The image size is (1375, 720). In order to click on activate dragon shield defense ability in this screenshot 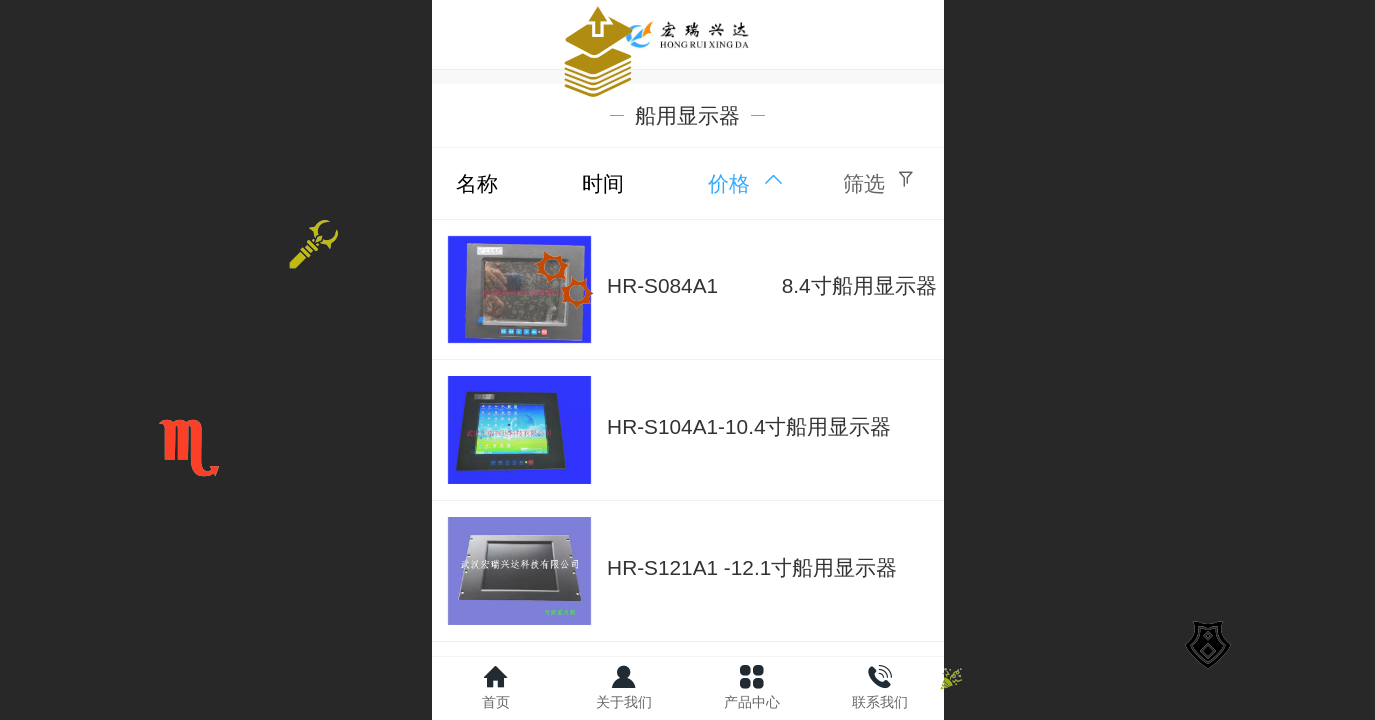, I will do `click(1208, 645)`.